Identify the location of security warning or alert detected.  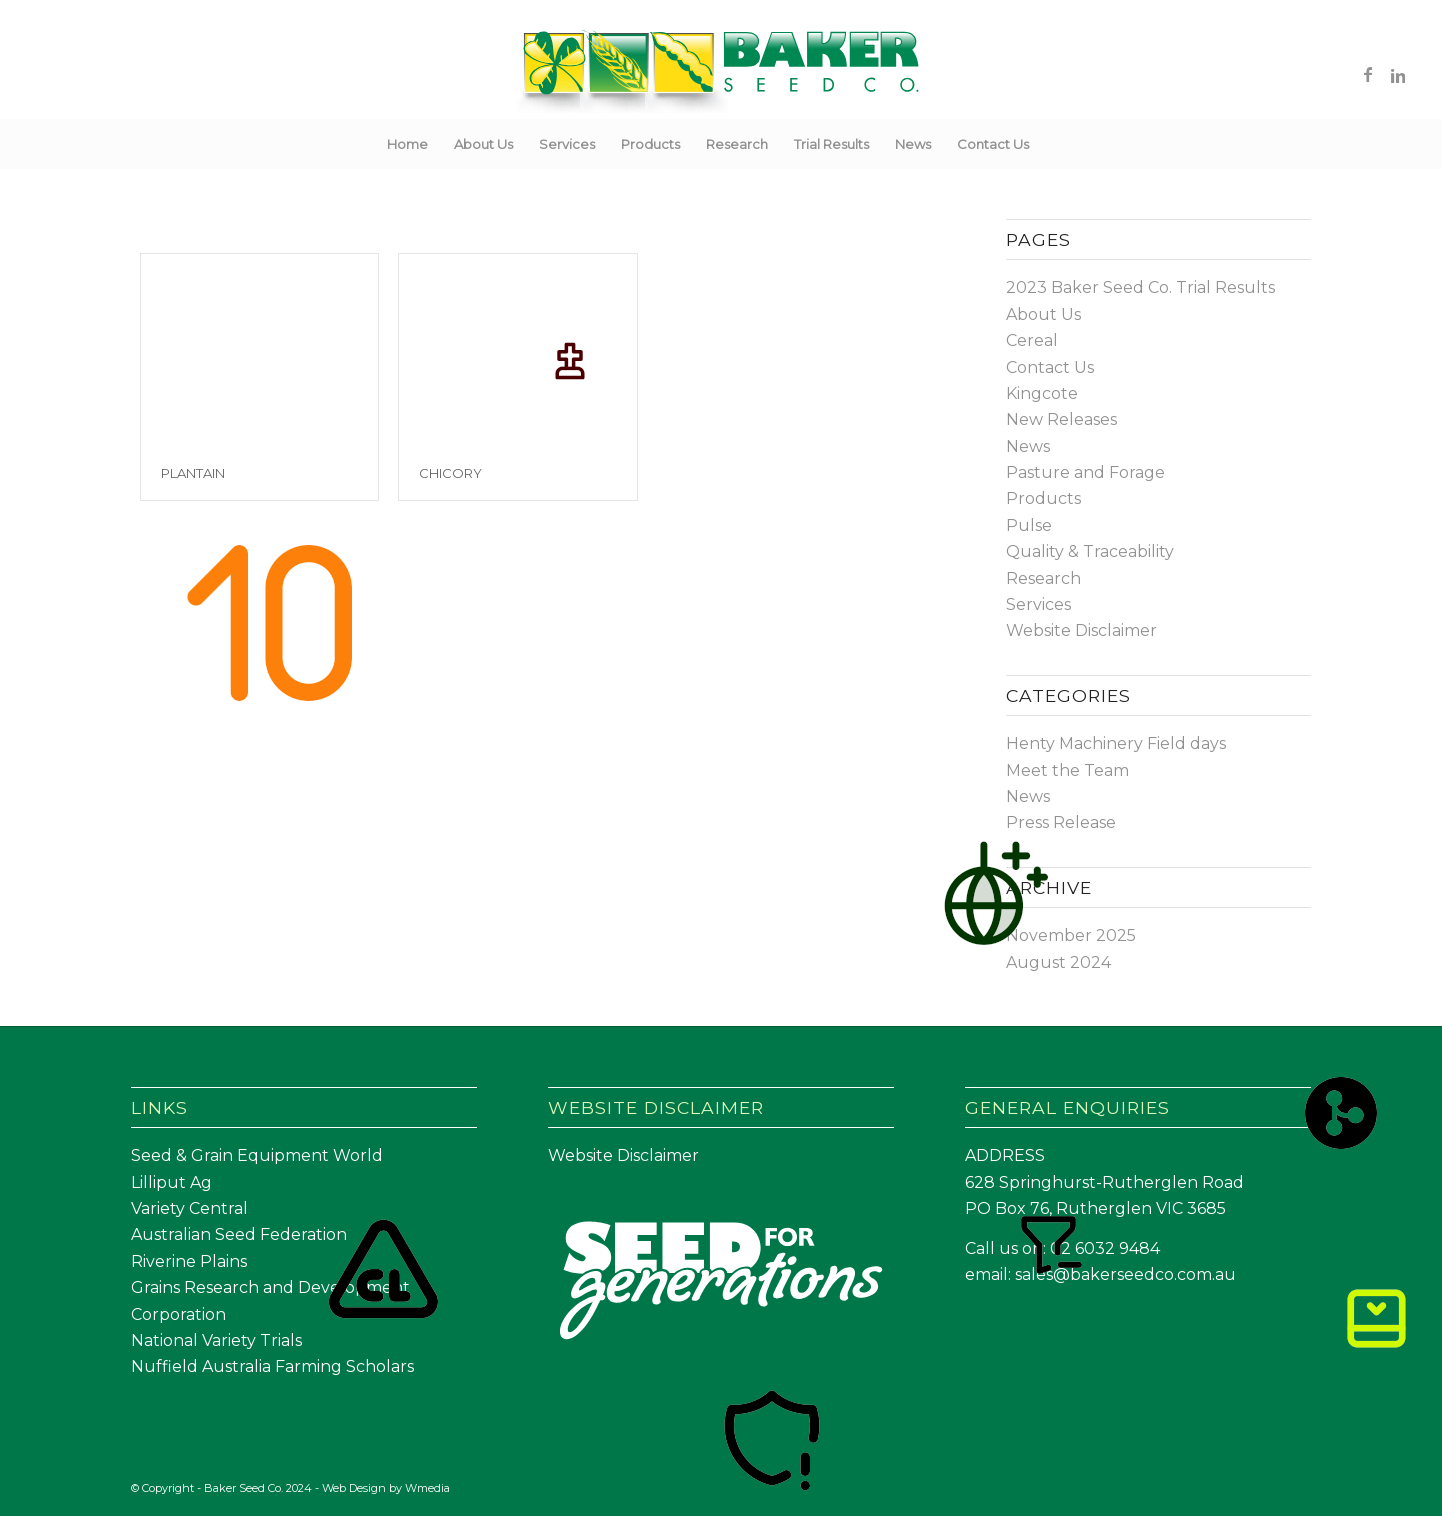
(772, 1438).